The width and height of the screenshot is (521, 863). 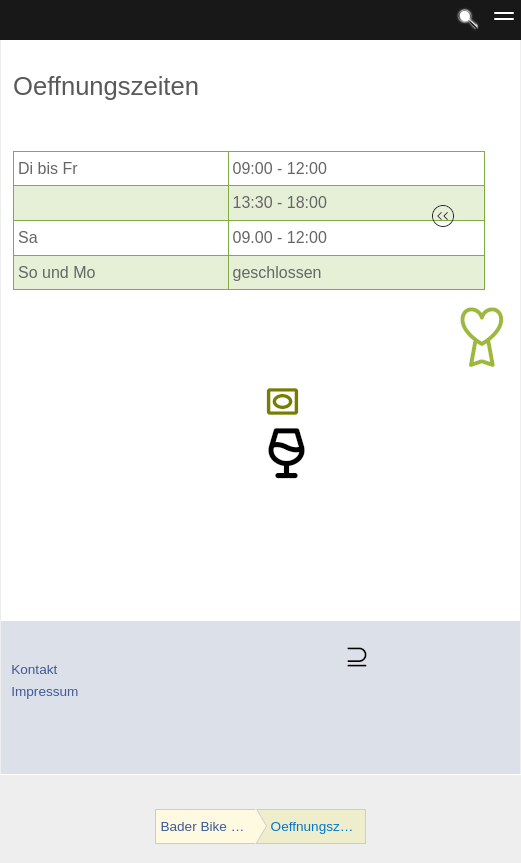 What do you see at coordinates (443, 216) in the screenshot?
I see `go back to the beginning` at bounding box center [443, 216].